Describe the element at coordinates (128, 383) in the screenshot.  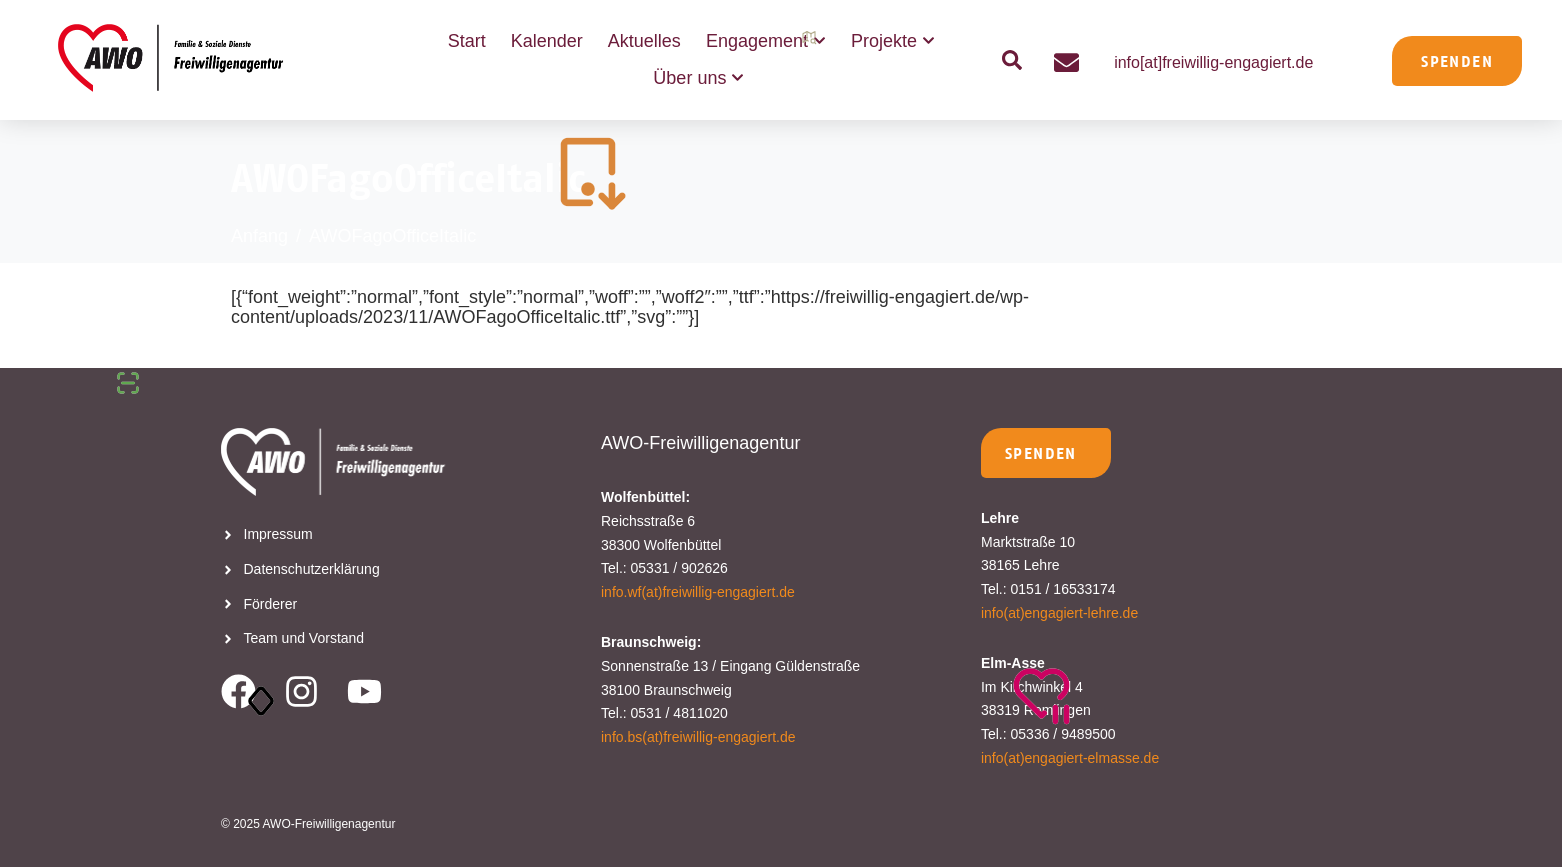
I see `scan a barcode or QR code` at that location.